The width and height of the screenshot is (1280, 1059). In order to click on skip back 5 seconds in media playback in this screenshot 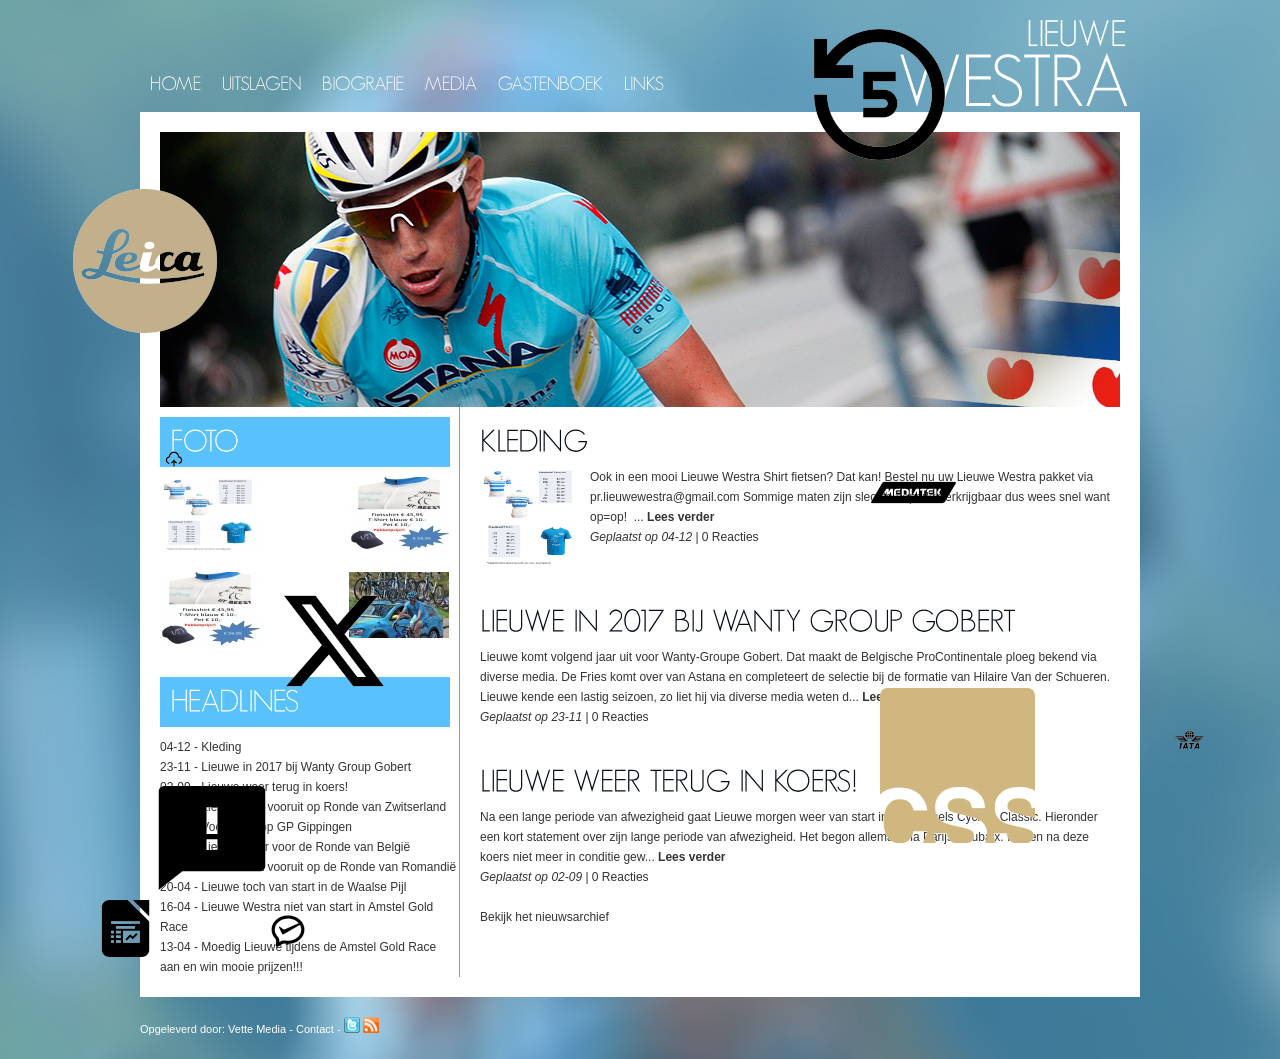, I will do `click(879, 94)`.